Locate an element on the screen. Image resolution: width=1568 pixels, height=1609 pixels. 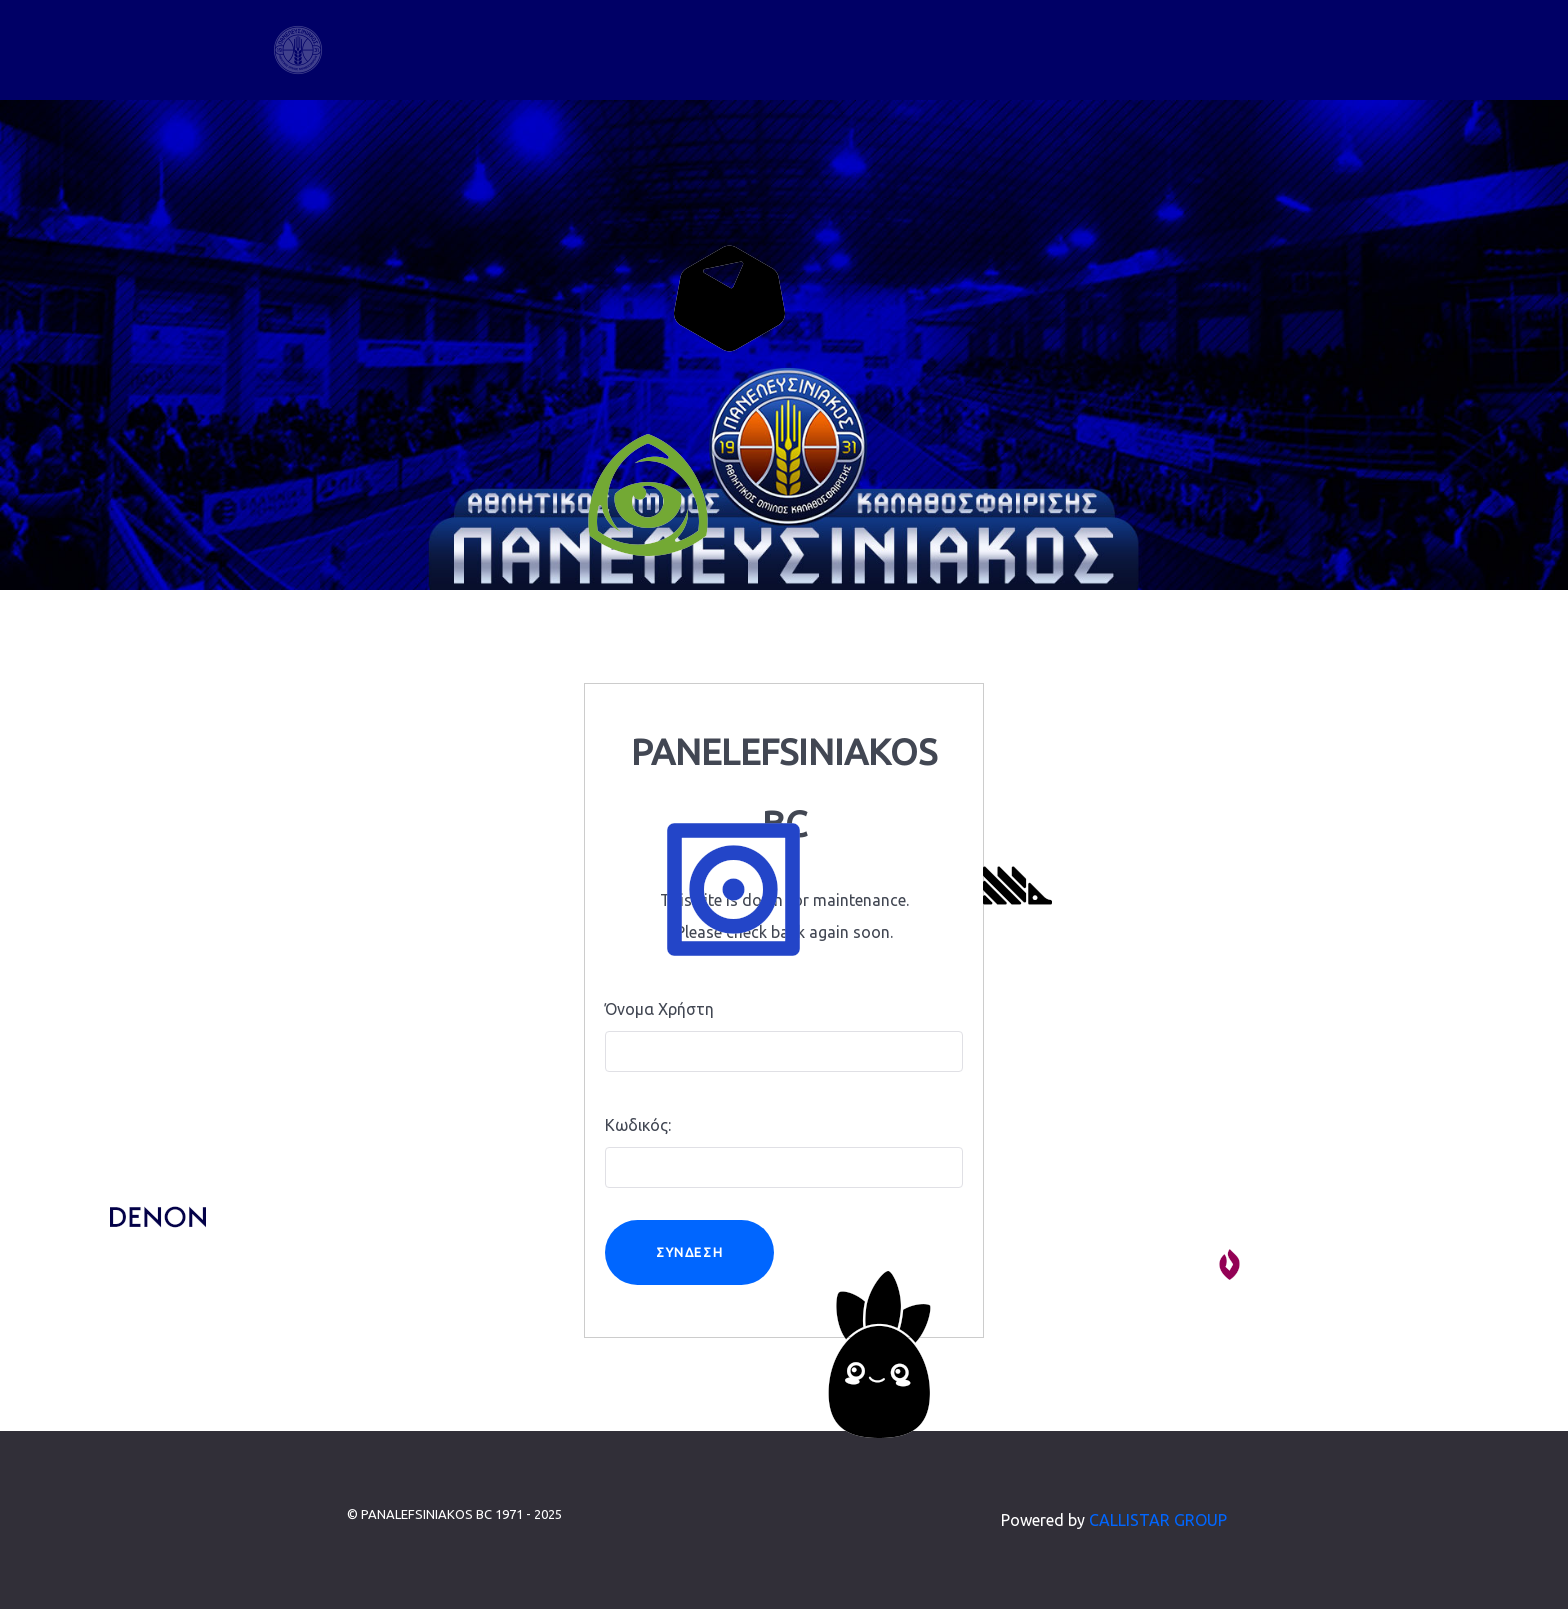
open PostHog analytics dashboard is located at coordinates (1017, 885).